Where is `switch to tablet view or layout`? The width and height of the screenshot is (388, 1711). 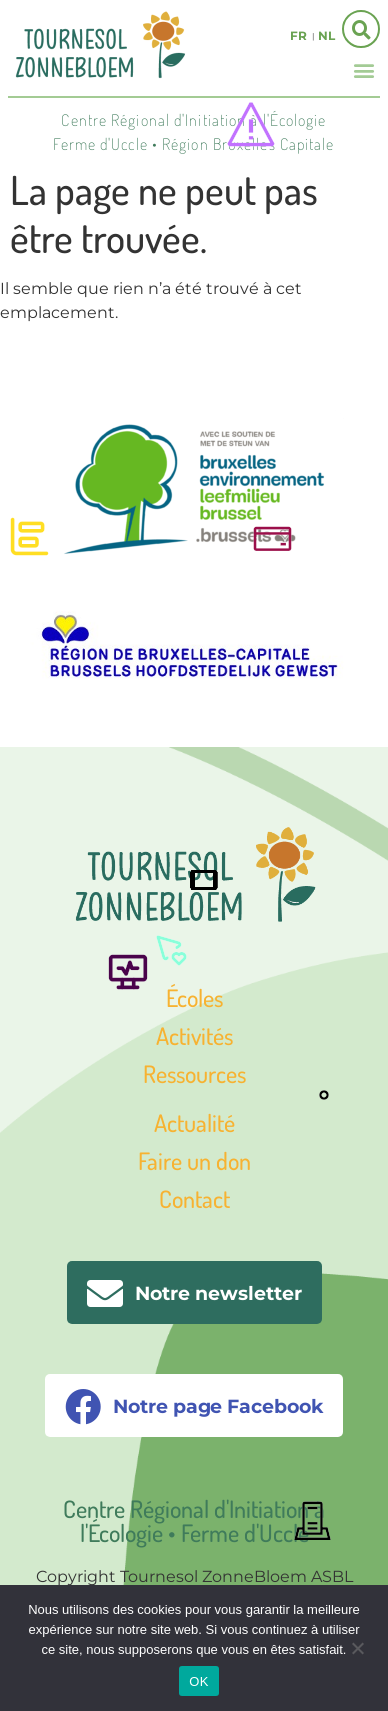 switch to tablet view or layout is located at coordinates (204, 880).